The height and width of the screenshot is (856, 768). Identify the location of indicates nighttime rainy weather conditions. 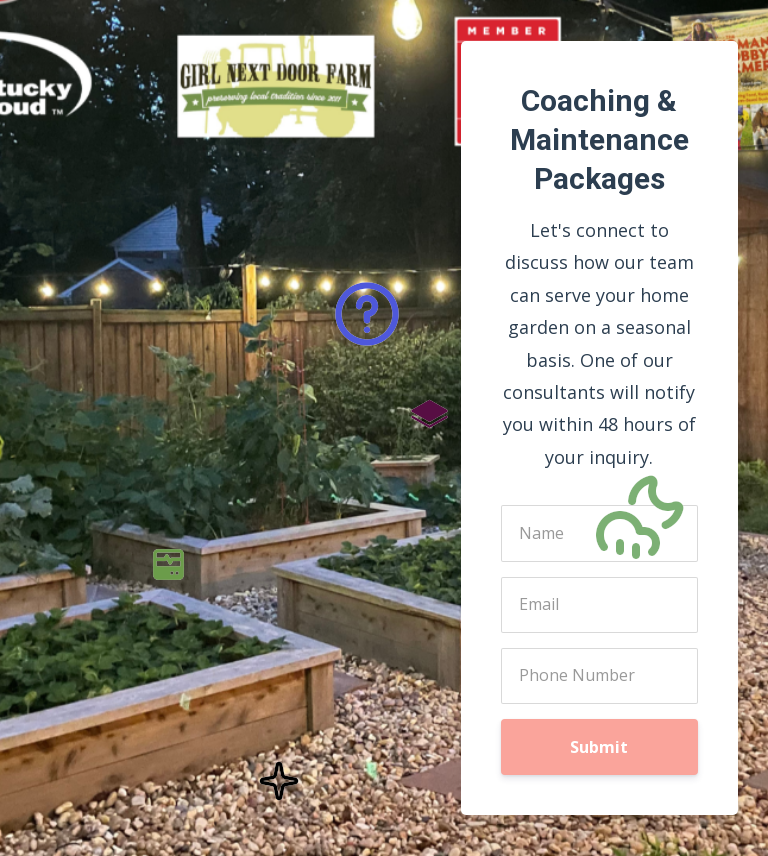
(640, 515).